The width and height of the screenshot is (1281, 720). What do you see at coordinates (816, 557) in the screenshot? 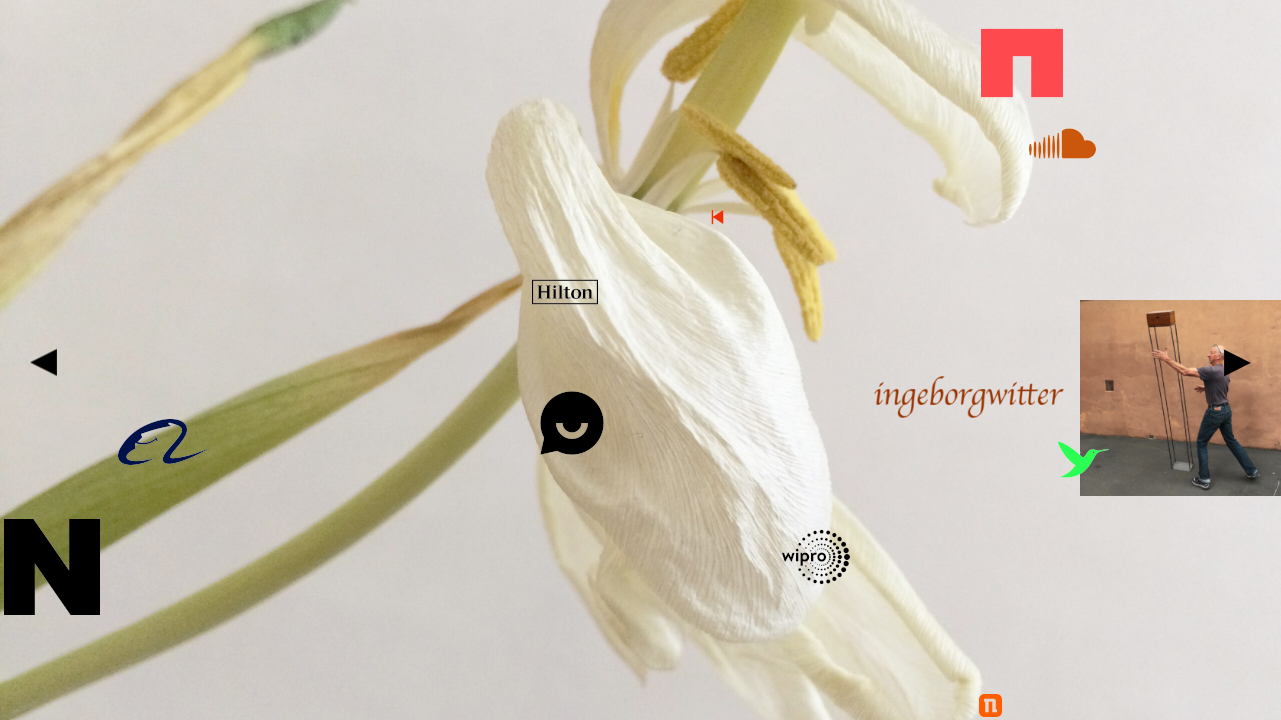
I see `visit the Wipro website or services` at bounding box center [816, 557].